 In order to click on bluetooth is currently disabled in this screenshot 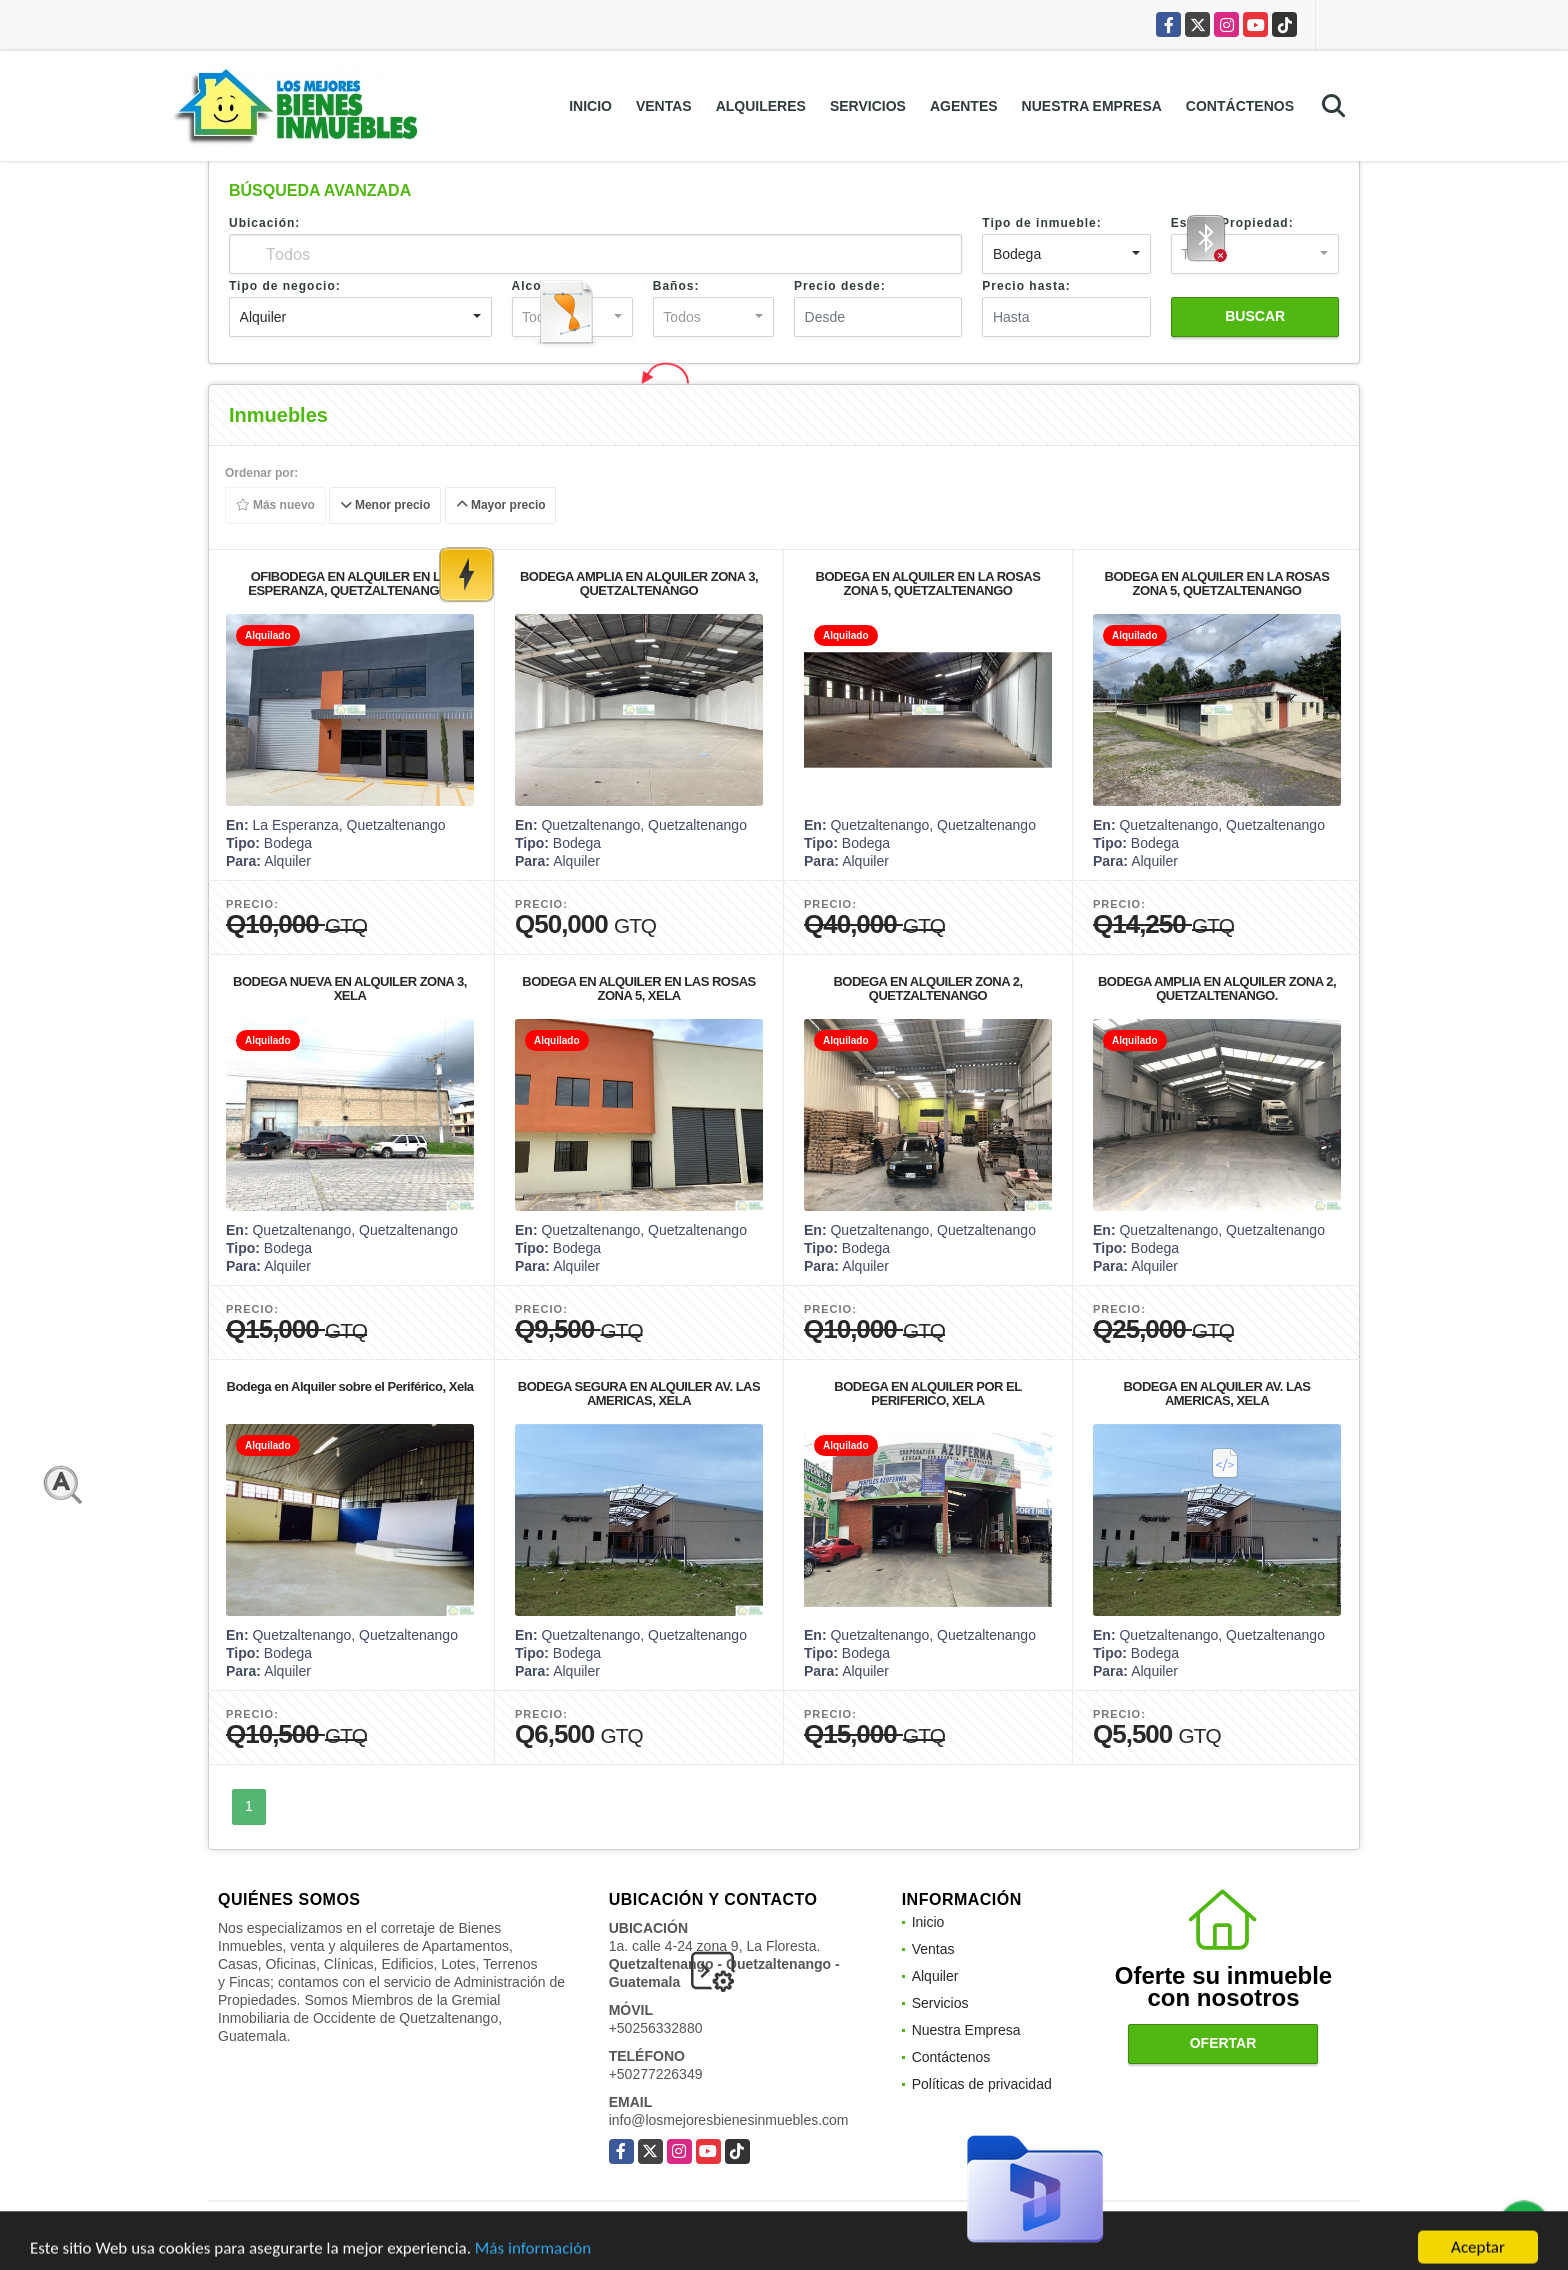, I will do `click(1206, 238)`.